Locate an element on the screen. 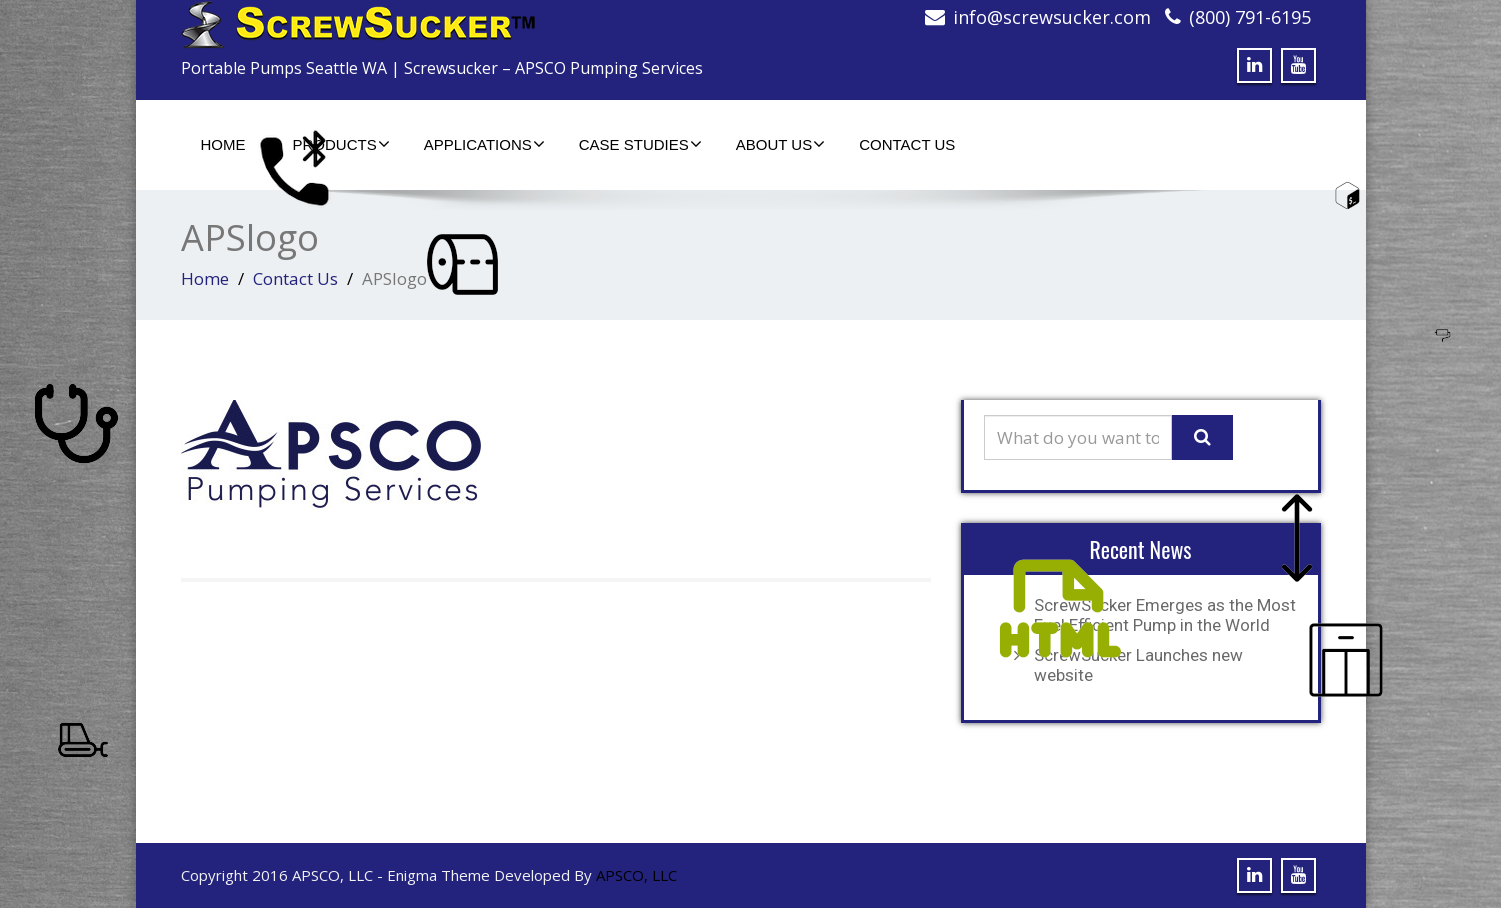 Image resolution: width=1501 pixels, height=908 pixels. phone call connected via bluetooth speaker is located at coordinates (294, 171).